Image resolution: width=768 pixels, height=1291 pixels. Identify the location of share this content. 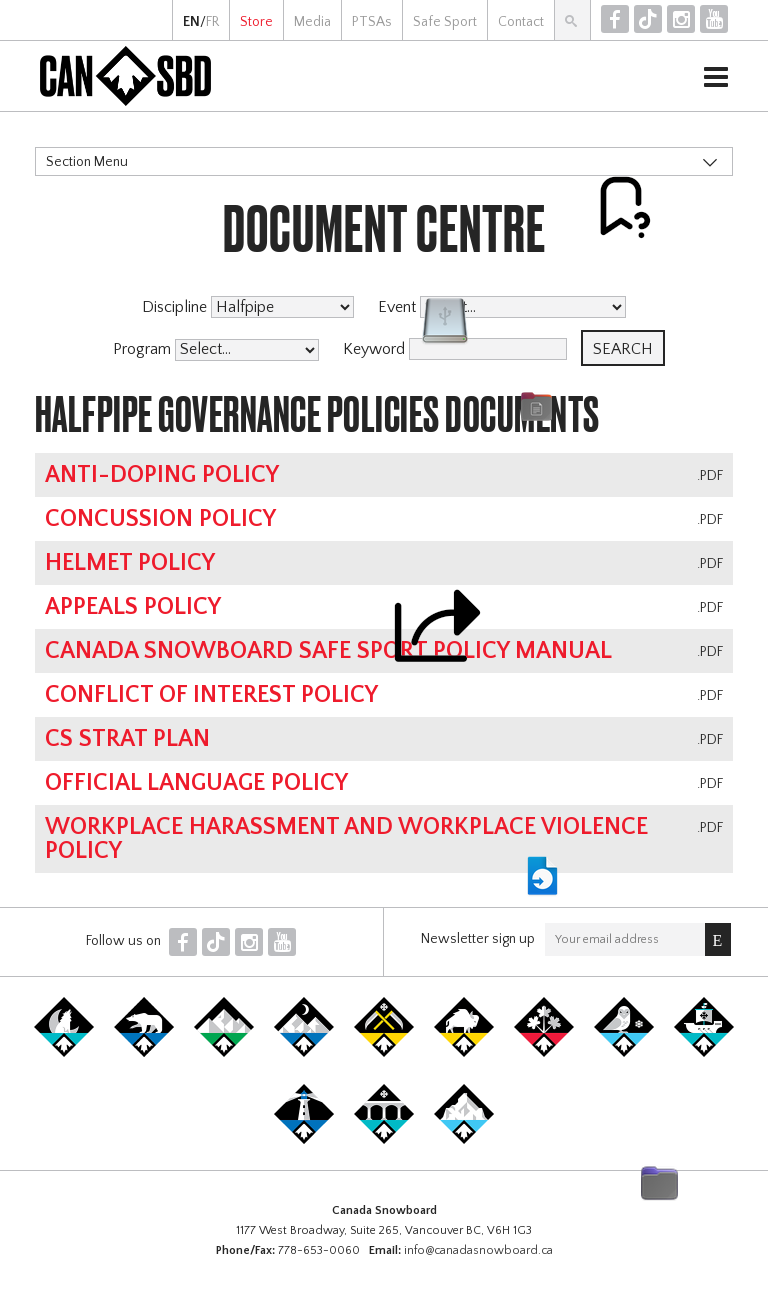
(437, 622).